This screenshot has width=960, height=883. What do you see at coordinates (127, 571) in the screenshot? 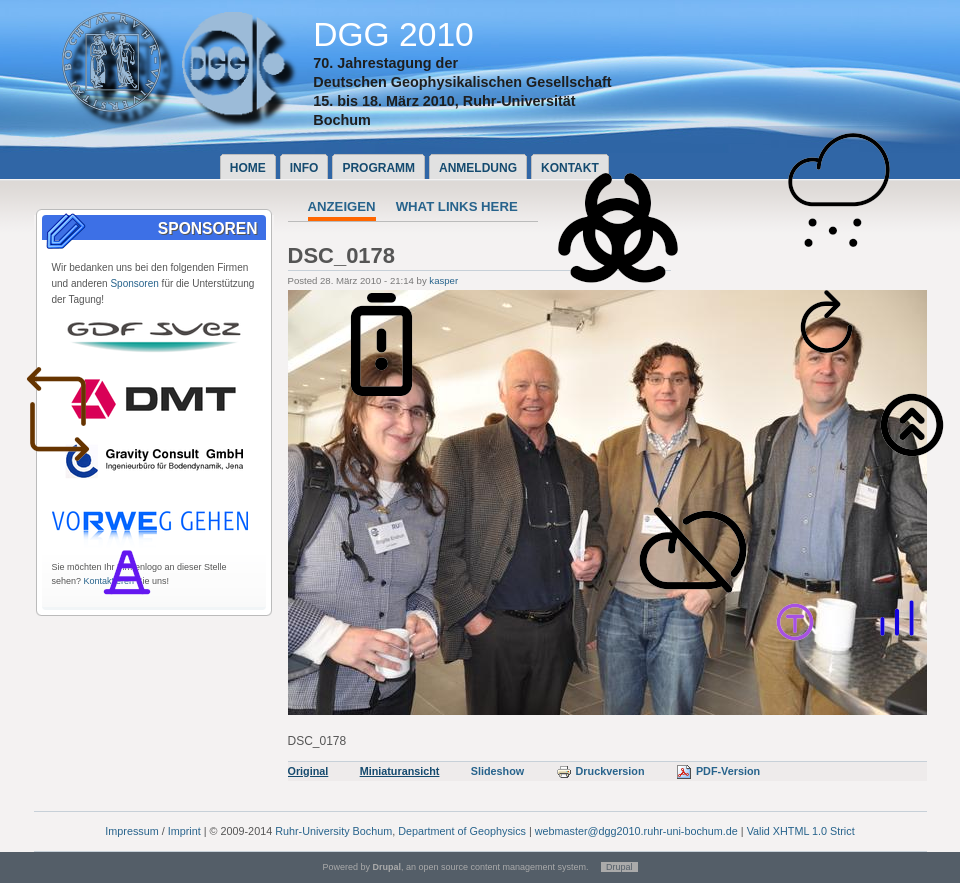
I see `indicates an area under construction or maintenance` at bounding box center [127, 571].